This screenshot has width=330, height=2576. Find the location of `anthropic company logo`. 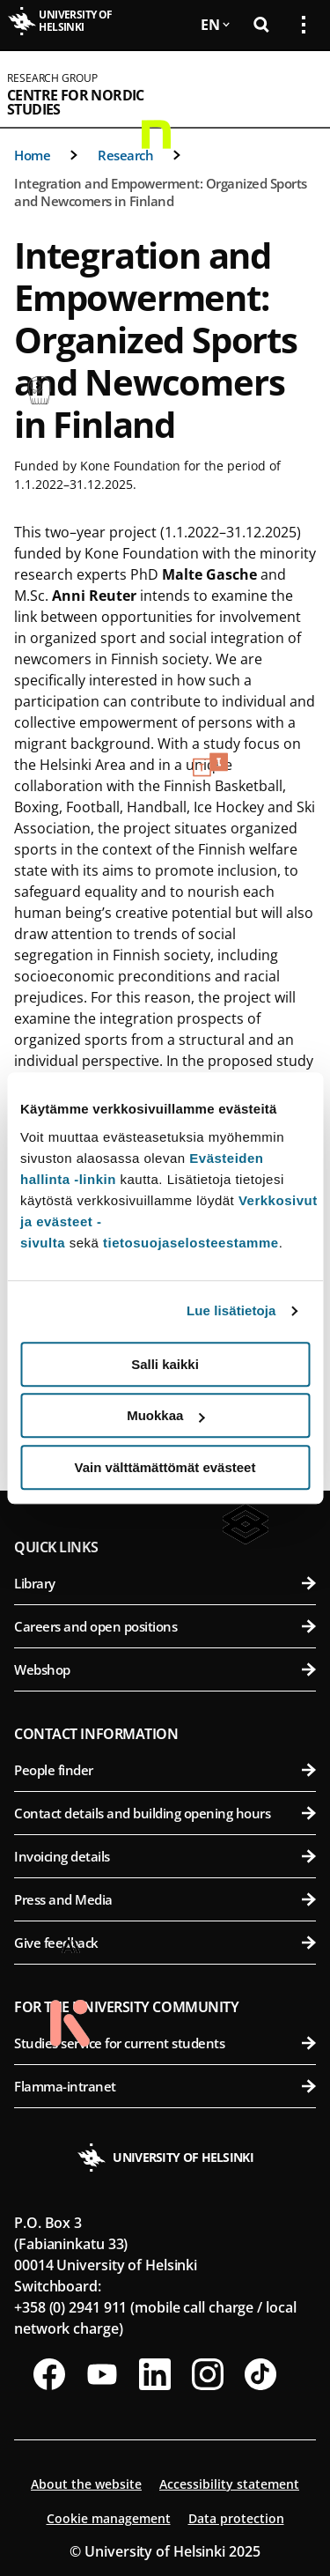

anthropic company logo is located at coordinates (70, 1946).